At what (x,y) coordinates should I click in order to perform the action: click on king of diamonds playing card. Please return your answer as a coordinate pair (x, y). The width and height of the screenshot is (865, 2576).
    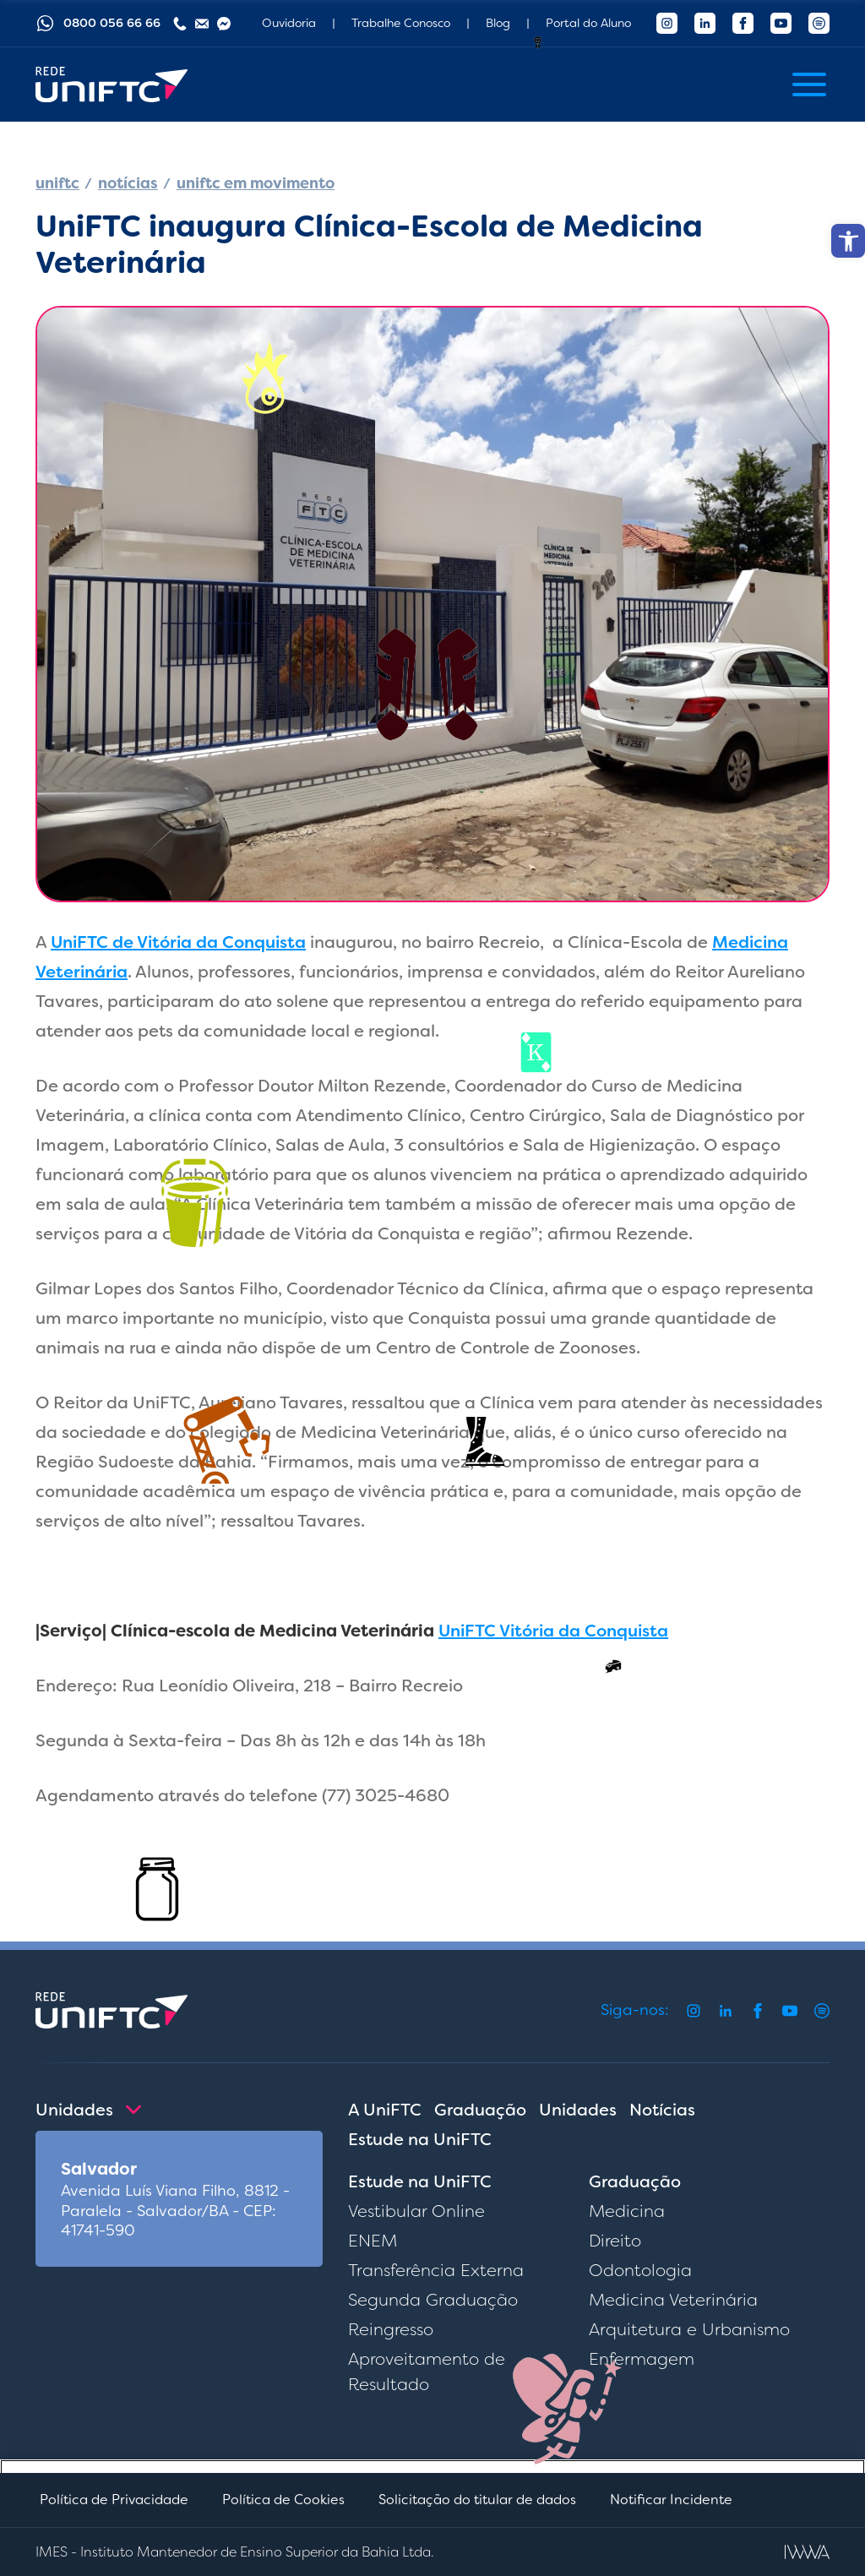
    Looking at the image, I should click on (536, 1052).